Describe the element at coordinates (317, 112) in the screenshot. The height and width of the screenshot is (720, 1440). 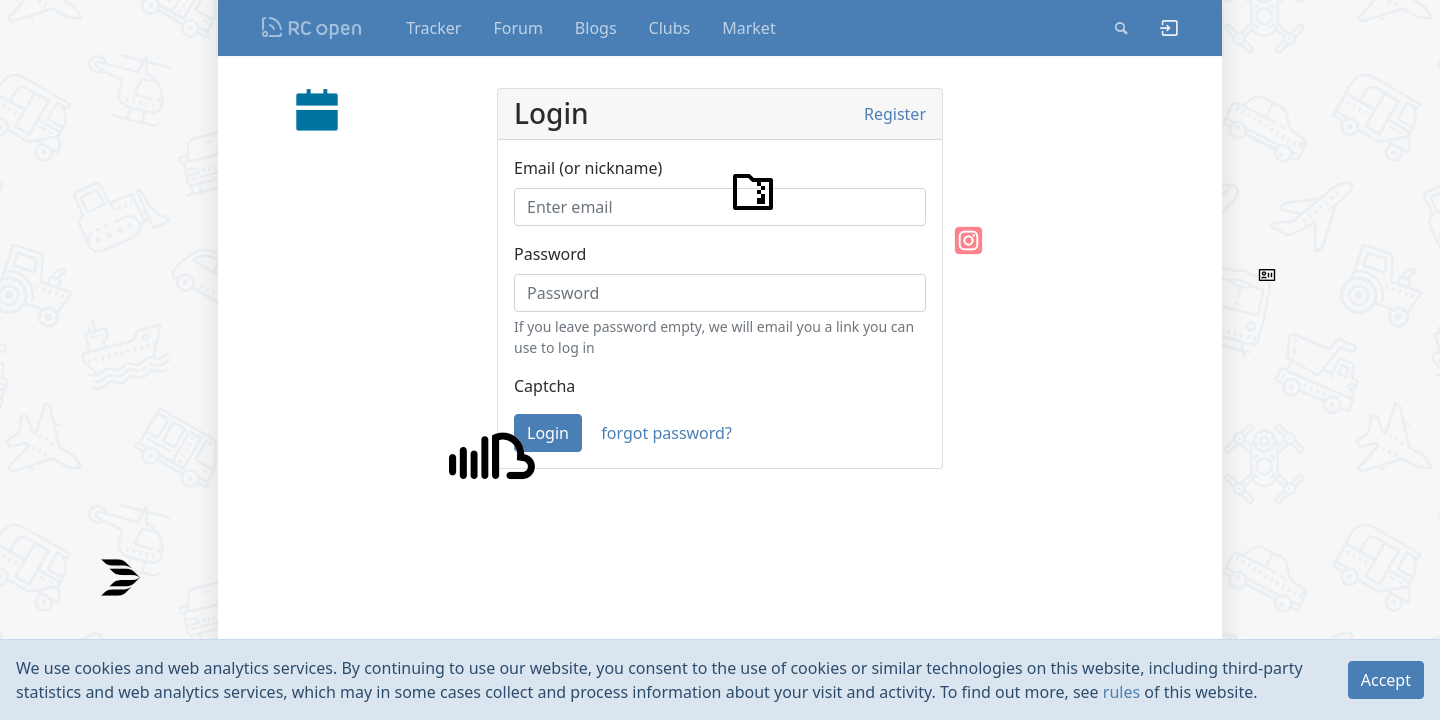
I see `open calendar` at that location.